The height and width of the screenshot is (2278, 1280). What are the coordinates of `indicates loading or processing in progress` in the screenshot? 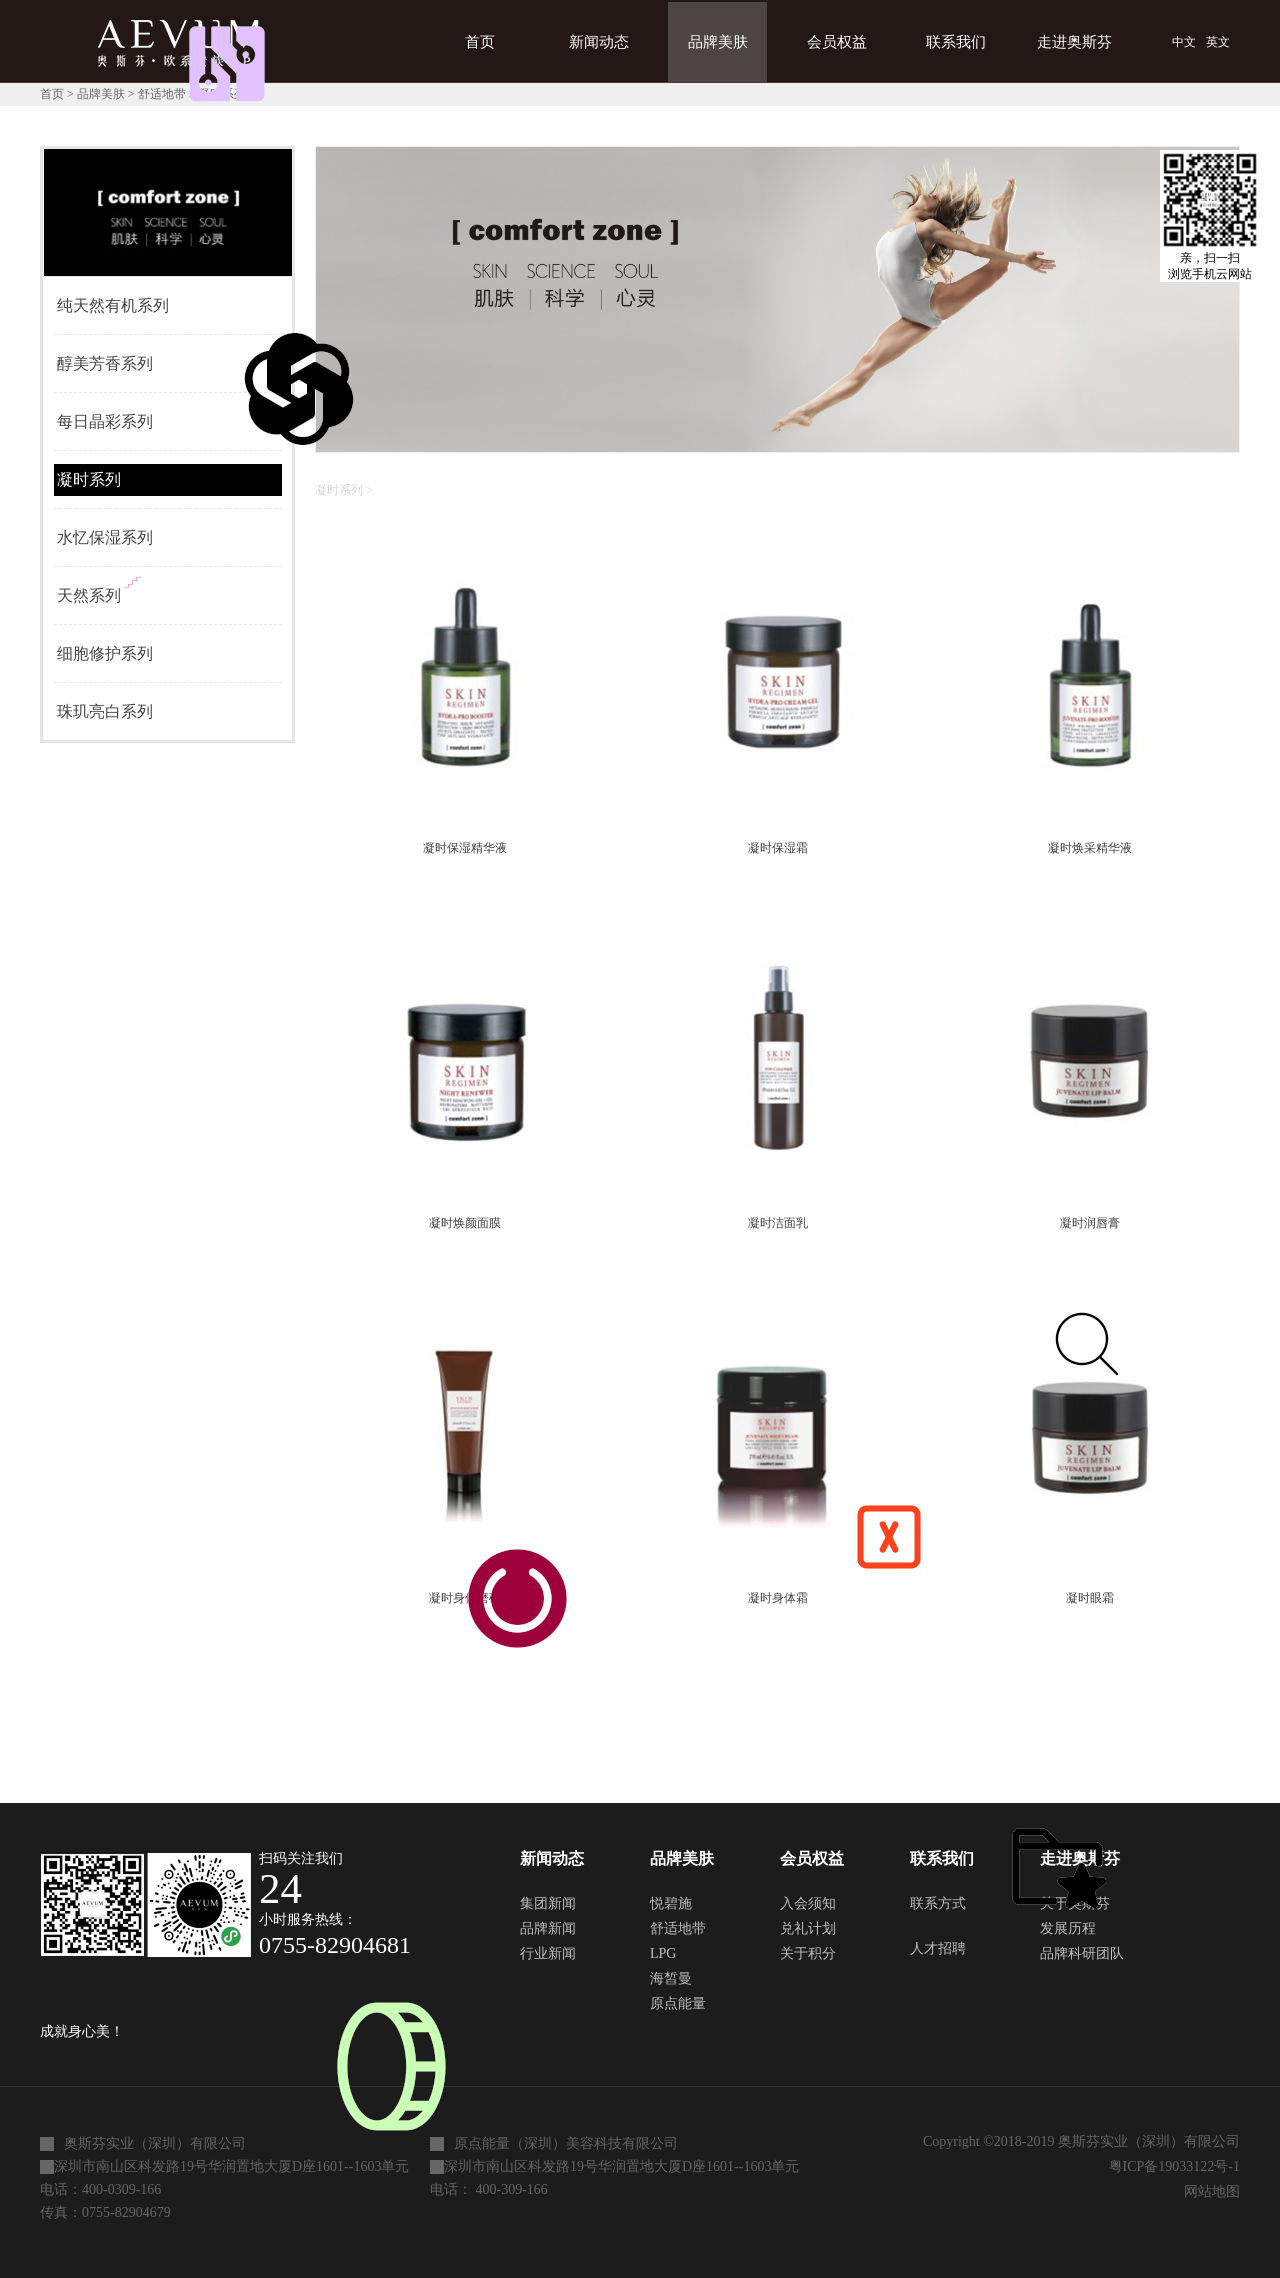 It's located at (517, 1598).